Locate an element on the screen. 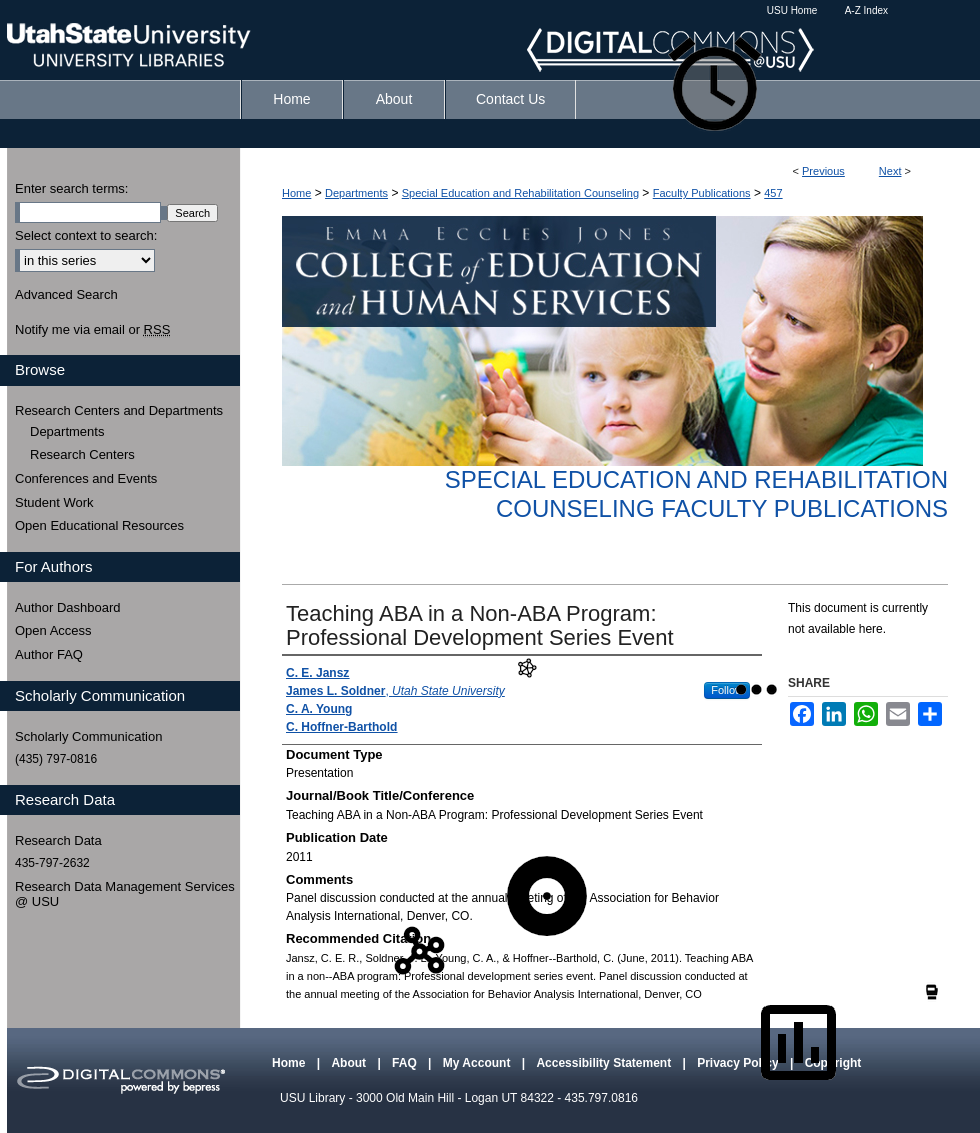  access your music library or albums is located at coordinates (547, 896).